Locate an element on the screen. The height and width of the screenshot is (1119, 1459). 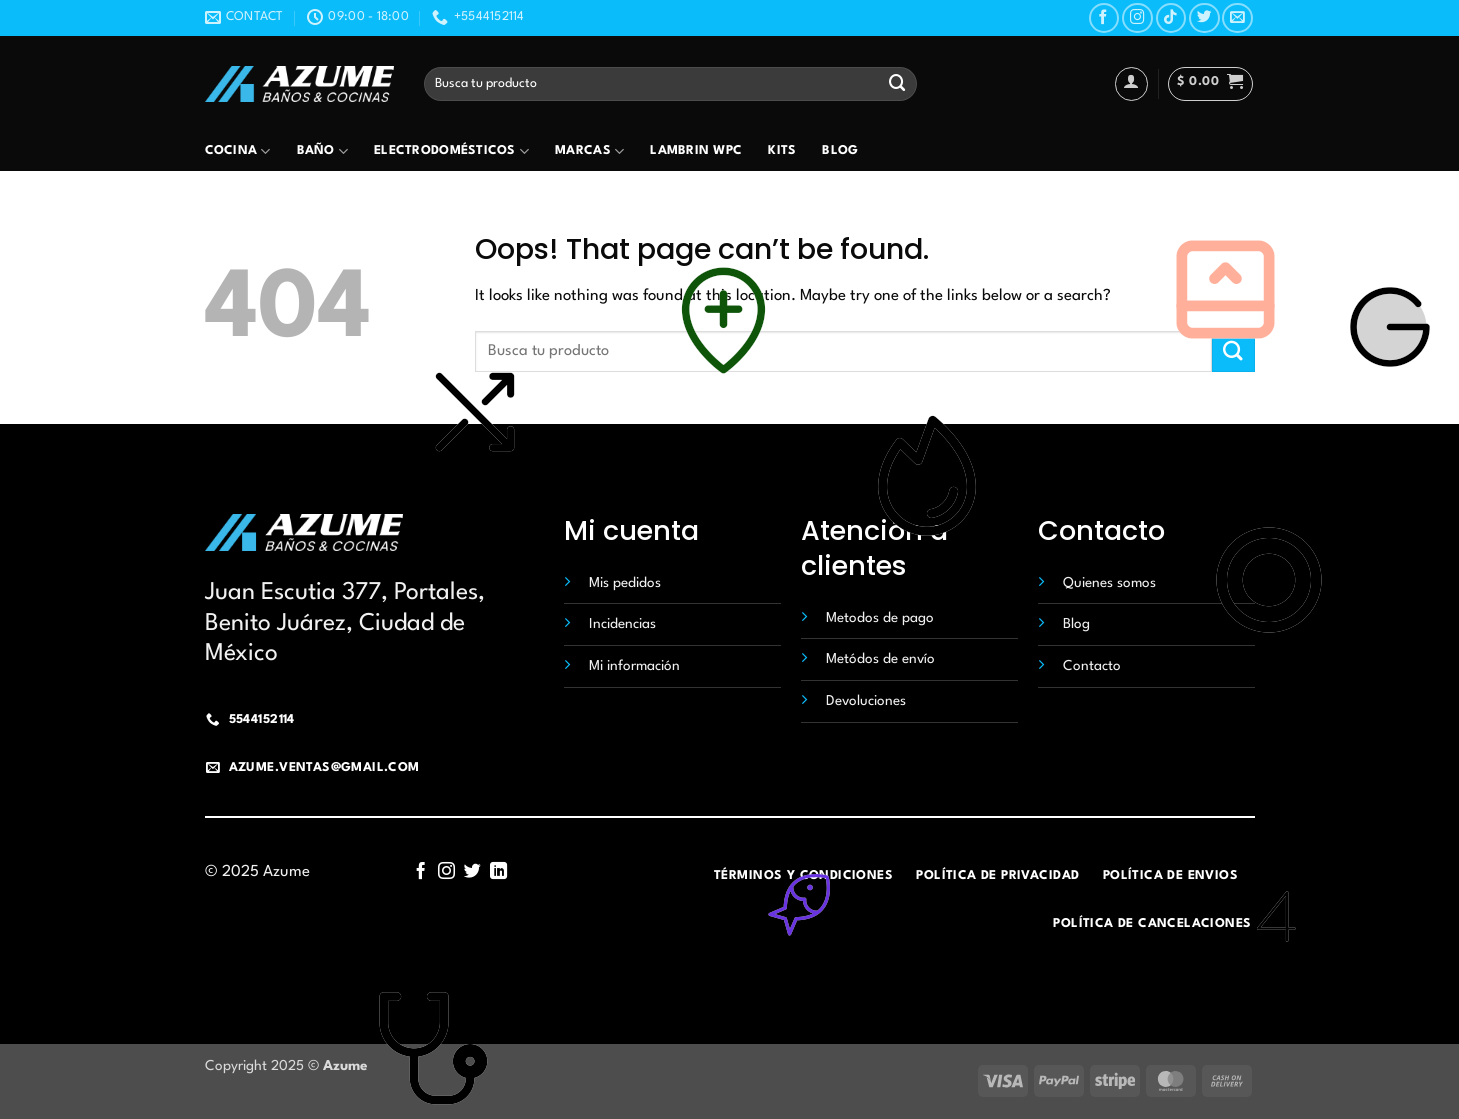
sign in with Google is located at coordinates (1390, 327).